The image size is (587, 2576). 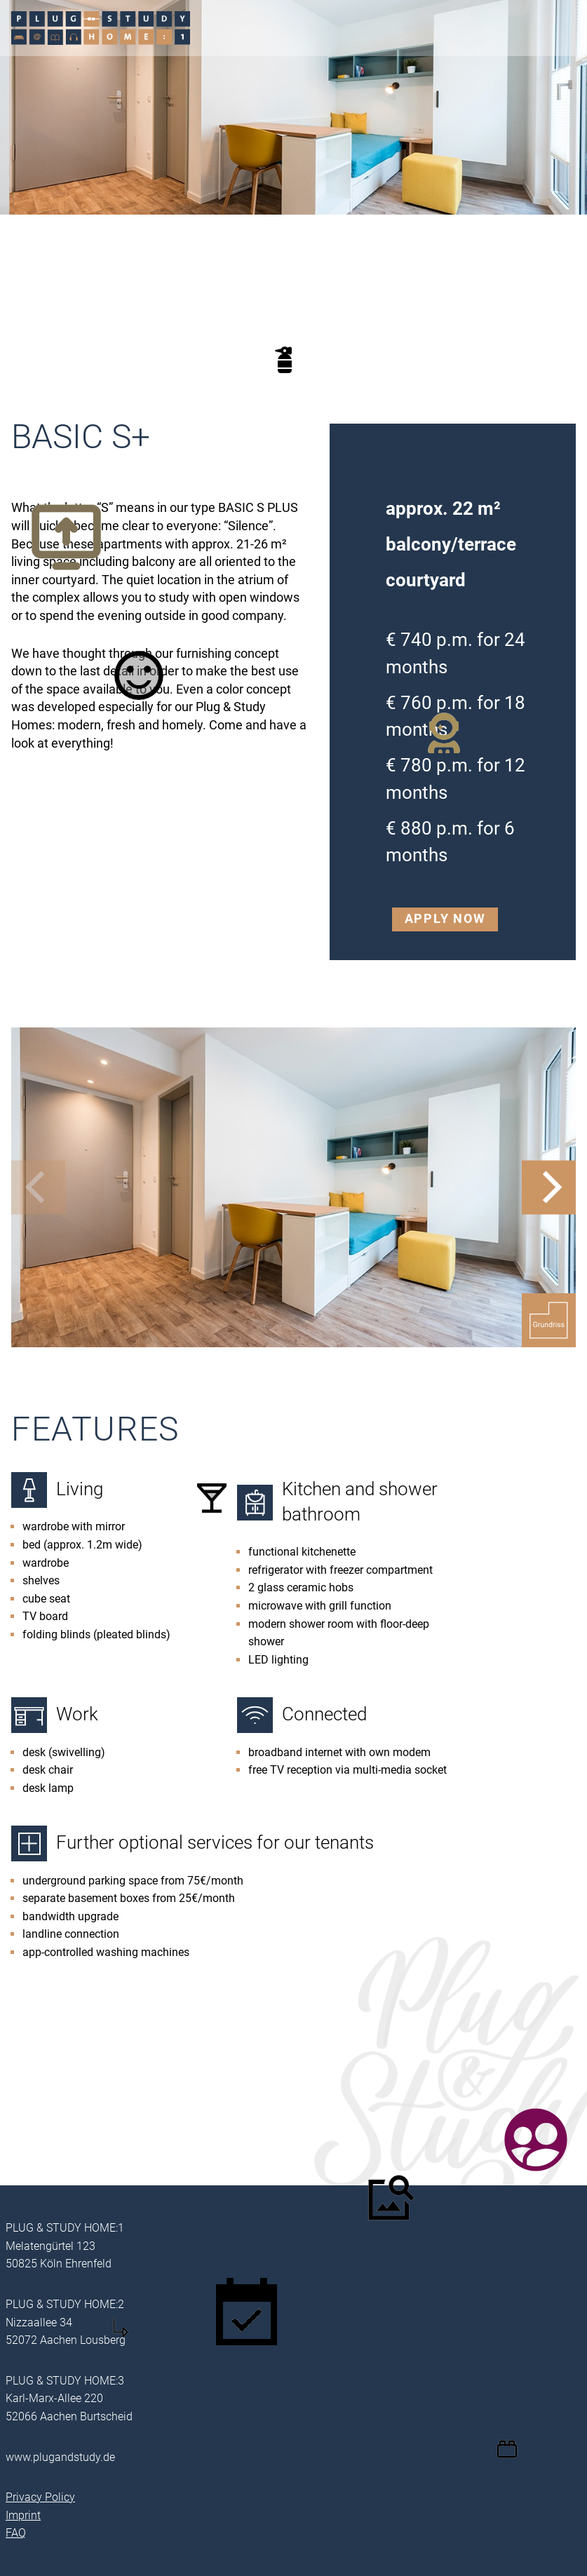 What do you see at coordinates (247, 2315) in the screenshot?
I see `event confirmed or available` at bounding box center [247, 2315].